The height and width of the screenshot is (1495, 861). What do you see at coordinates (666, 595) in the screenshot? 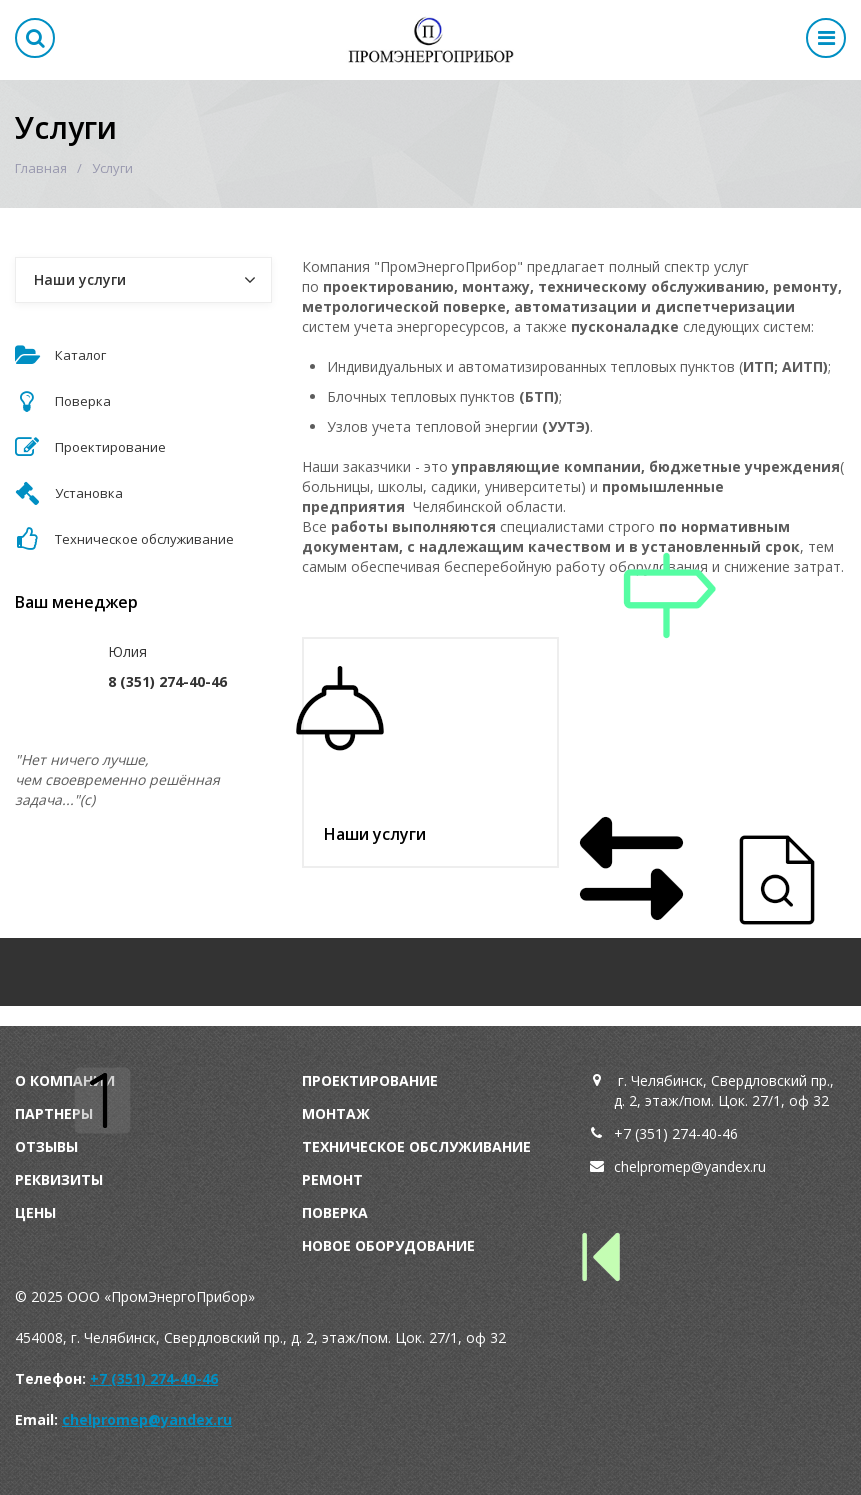
I see `navigate to directions or wayfinding` at bounding box center [666, 595].